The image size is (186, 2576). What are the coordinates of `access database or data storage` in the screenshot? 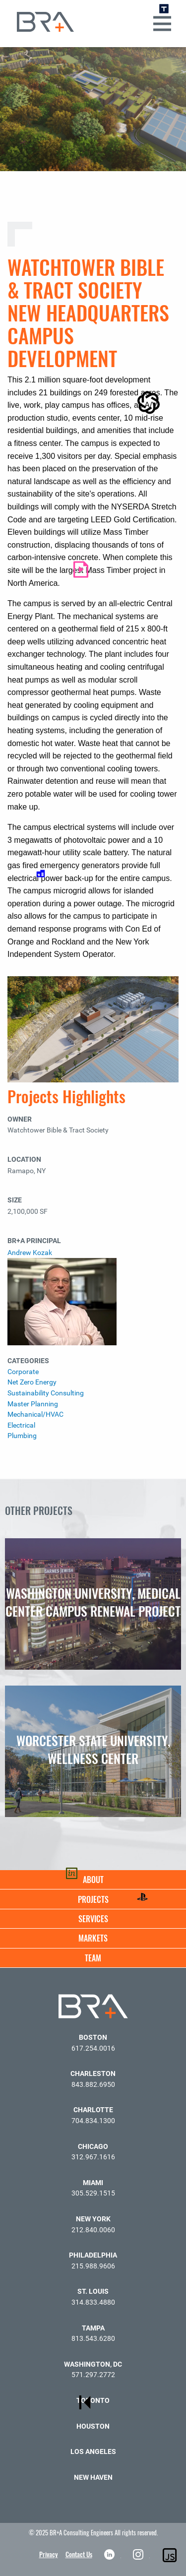 It's located at (41, 874).